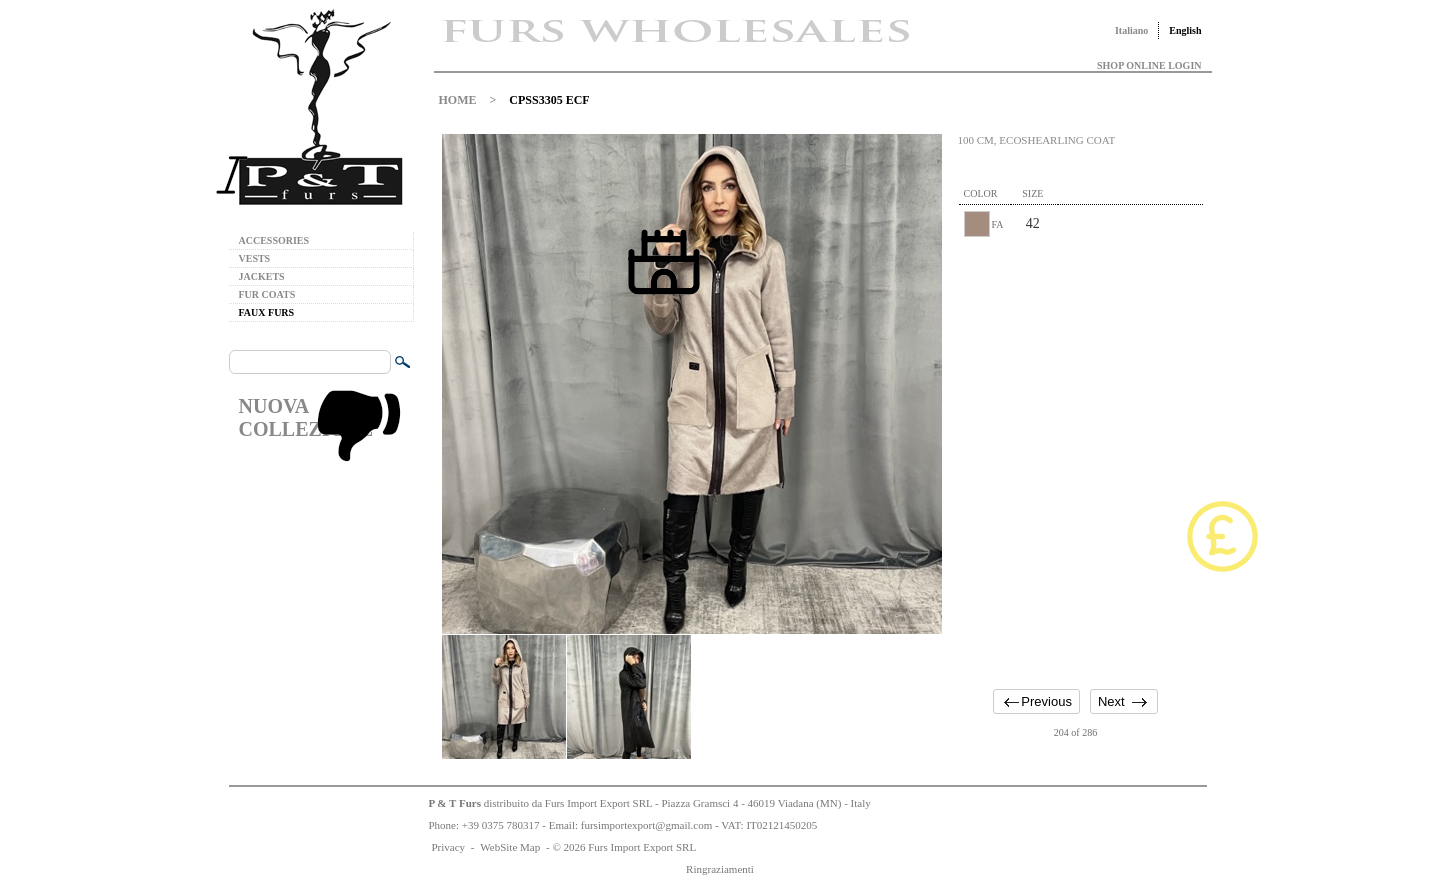 The height and width of the screenshot is (878, 1440). I want to click on view balance in british pounds, so click(1222, 536).